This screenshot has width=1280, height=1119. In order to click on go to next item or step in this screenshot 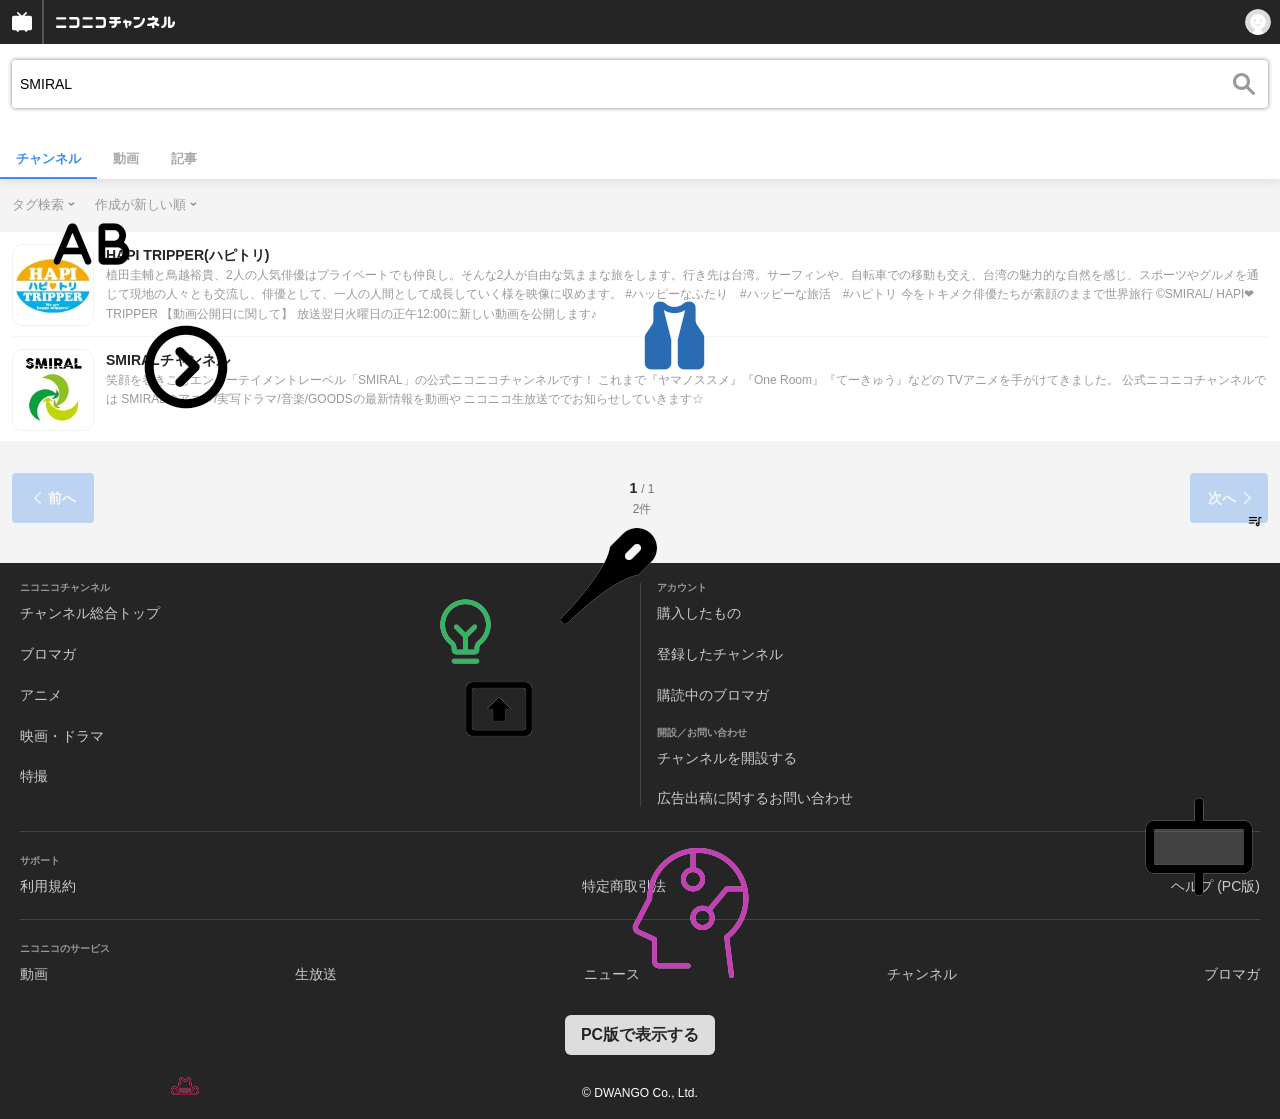, I will do `click(186, 367)`.